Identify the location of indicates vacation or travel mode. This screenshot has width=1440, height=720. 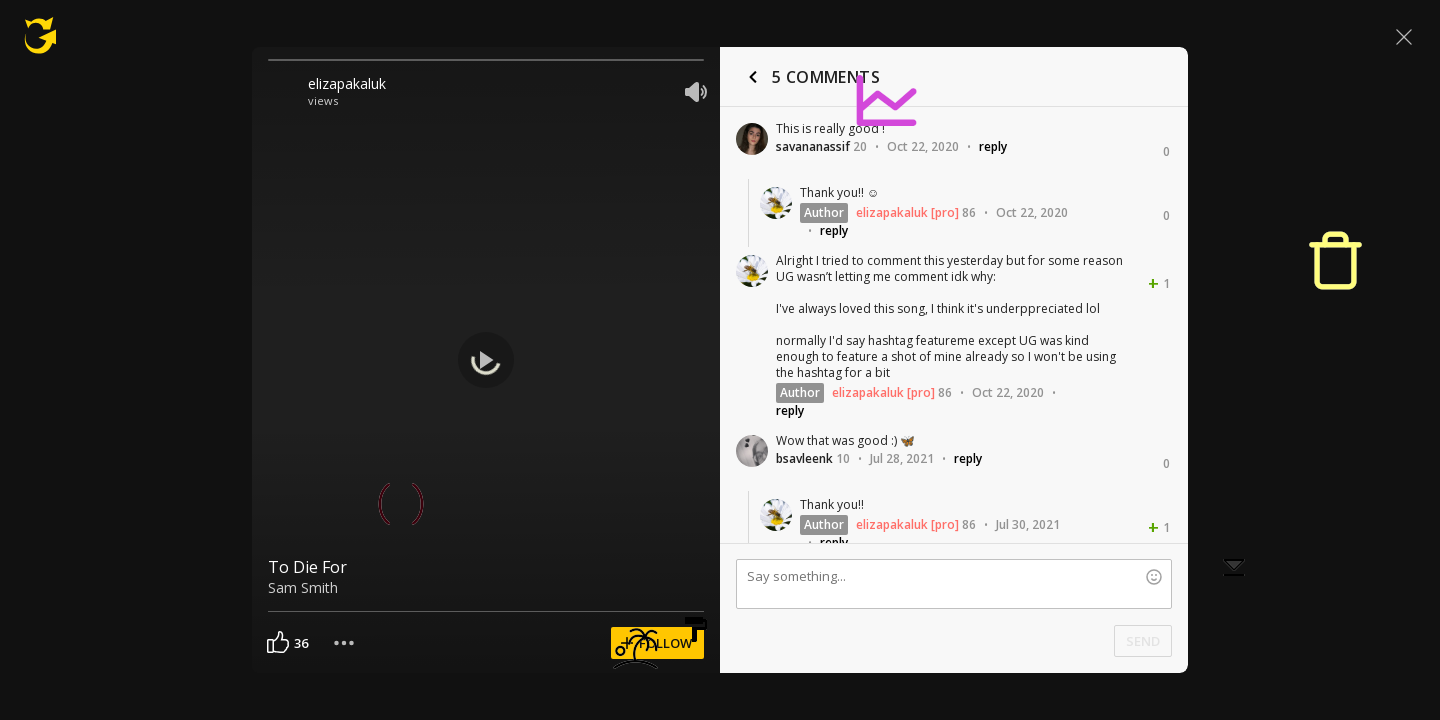
(635, 648).